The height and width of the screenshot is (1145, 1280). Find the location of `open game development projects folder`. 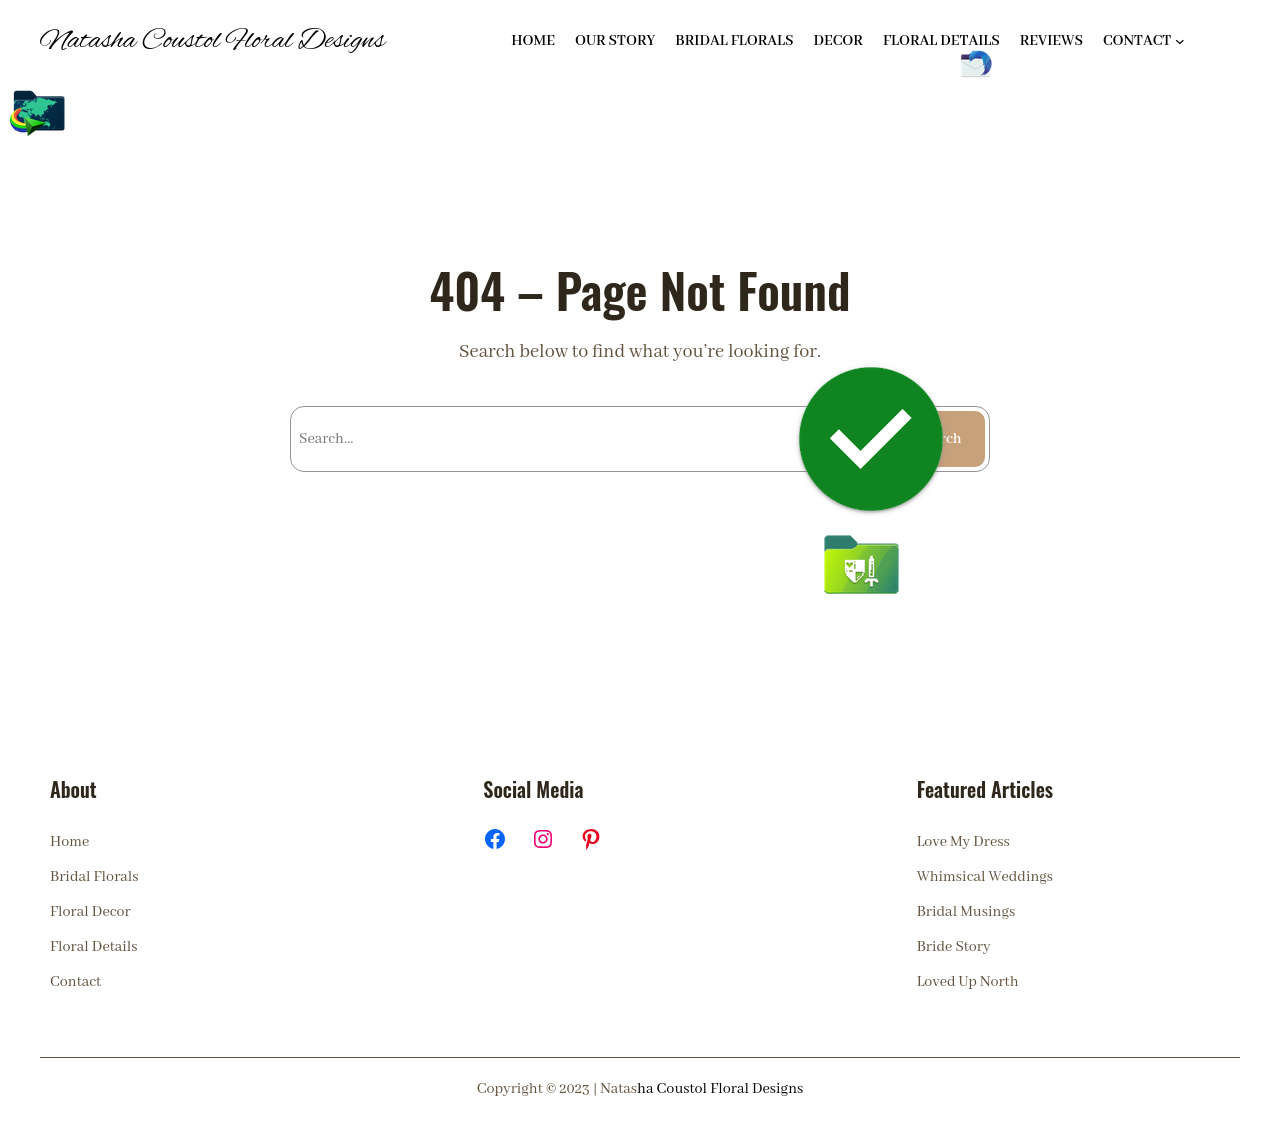

open game development projects folder is located at coordinates (861, 566).